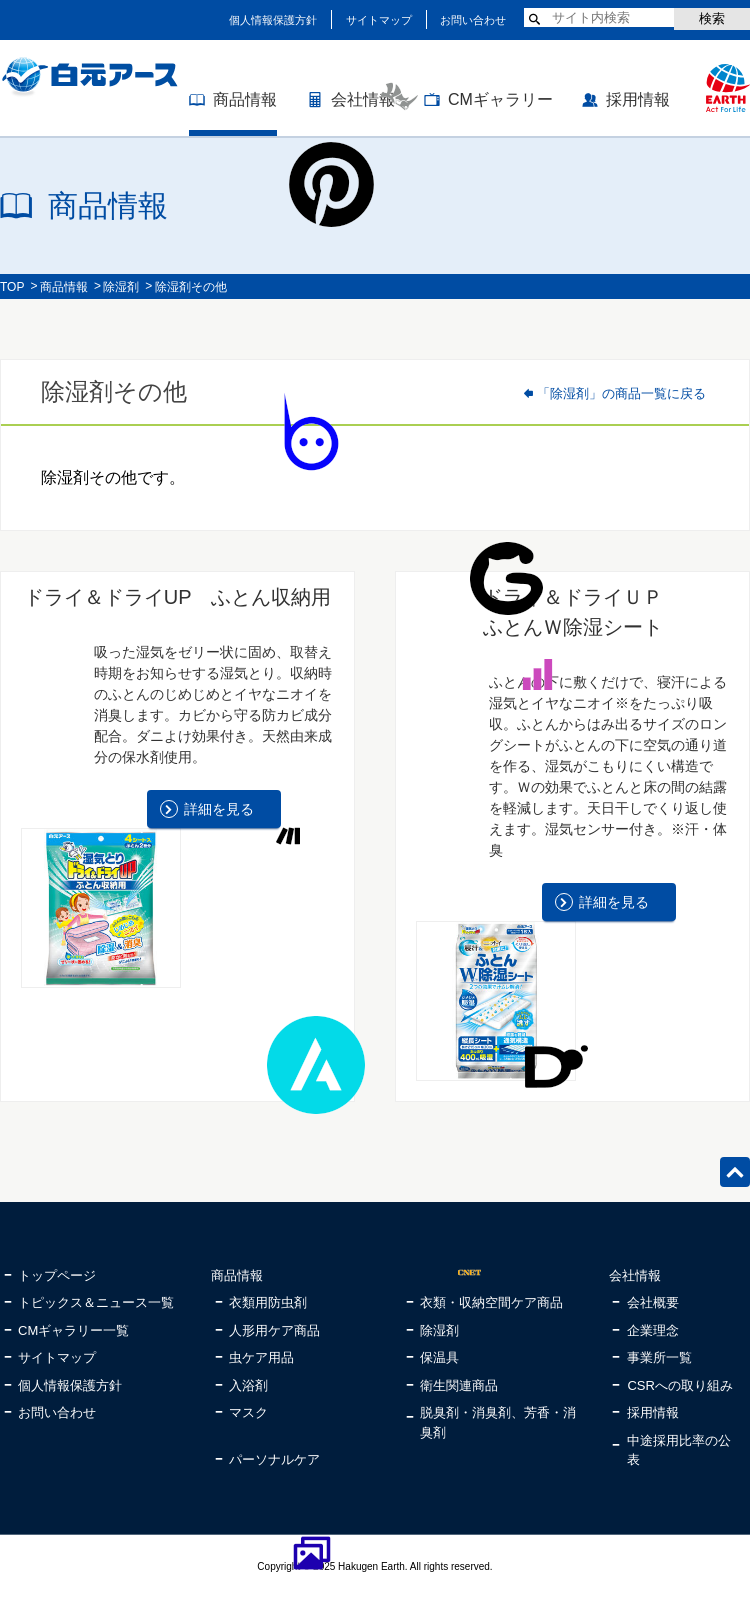  I want to click on nimblr brand logo, so click(311, 431).